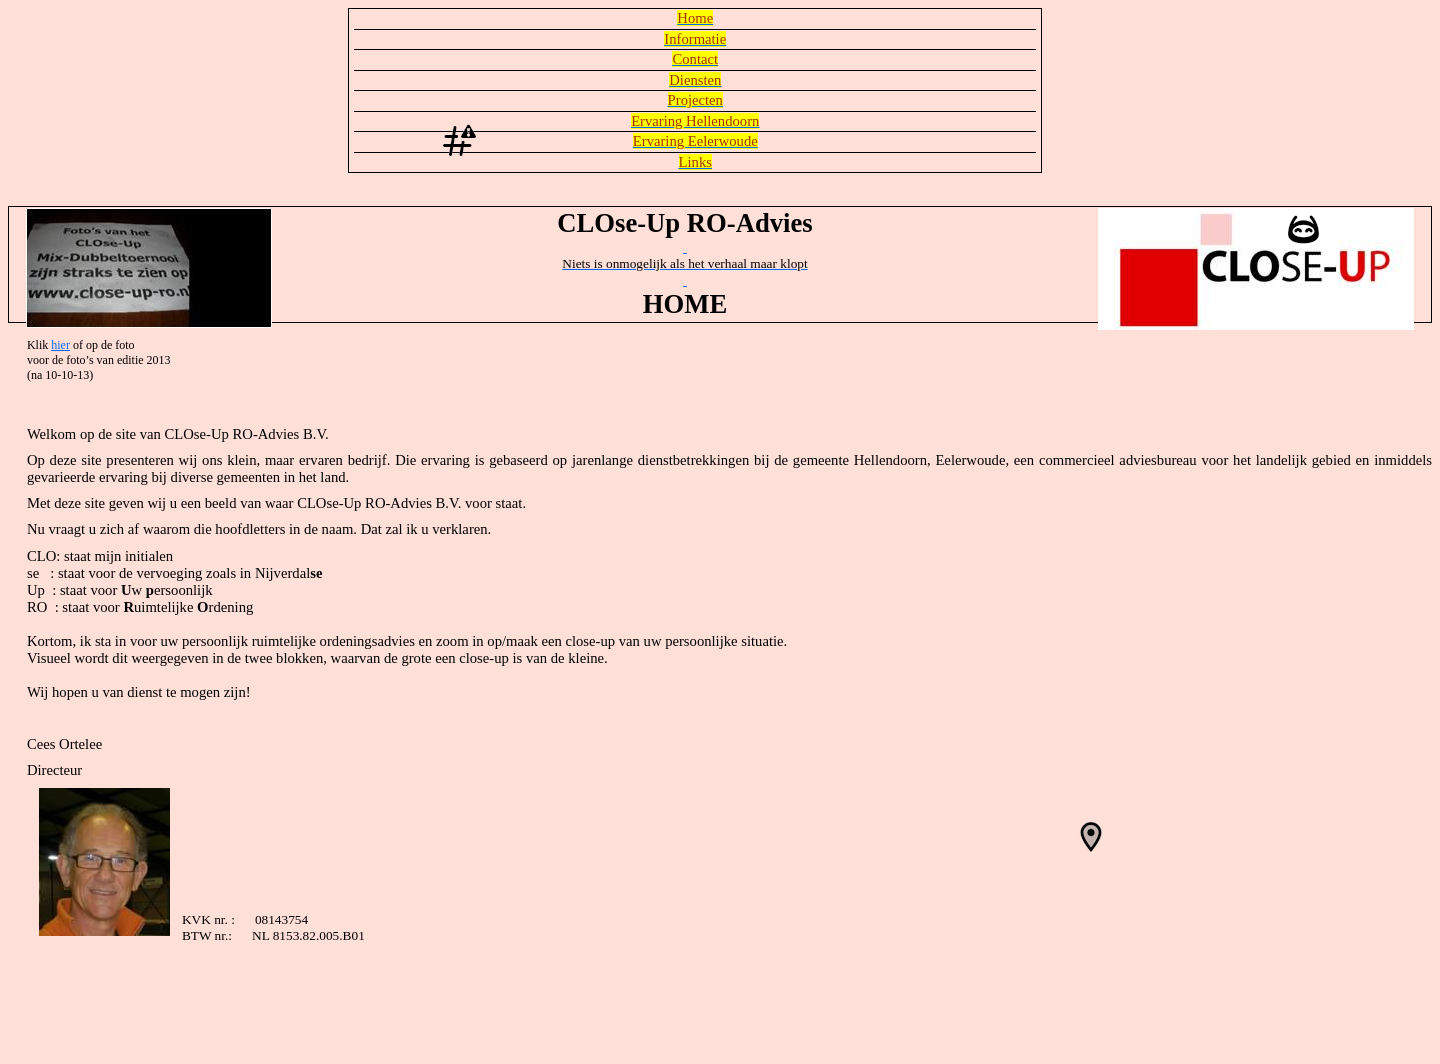 The height and width of the screenshot is (1064, 1440). I want to click on indicates a bot account or automated user, so click(1303, 229).